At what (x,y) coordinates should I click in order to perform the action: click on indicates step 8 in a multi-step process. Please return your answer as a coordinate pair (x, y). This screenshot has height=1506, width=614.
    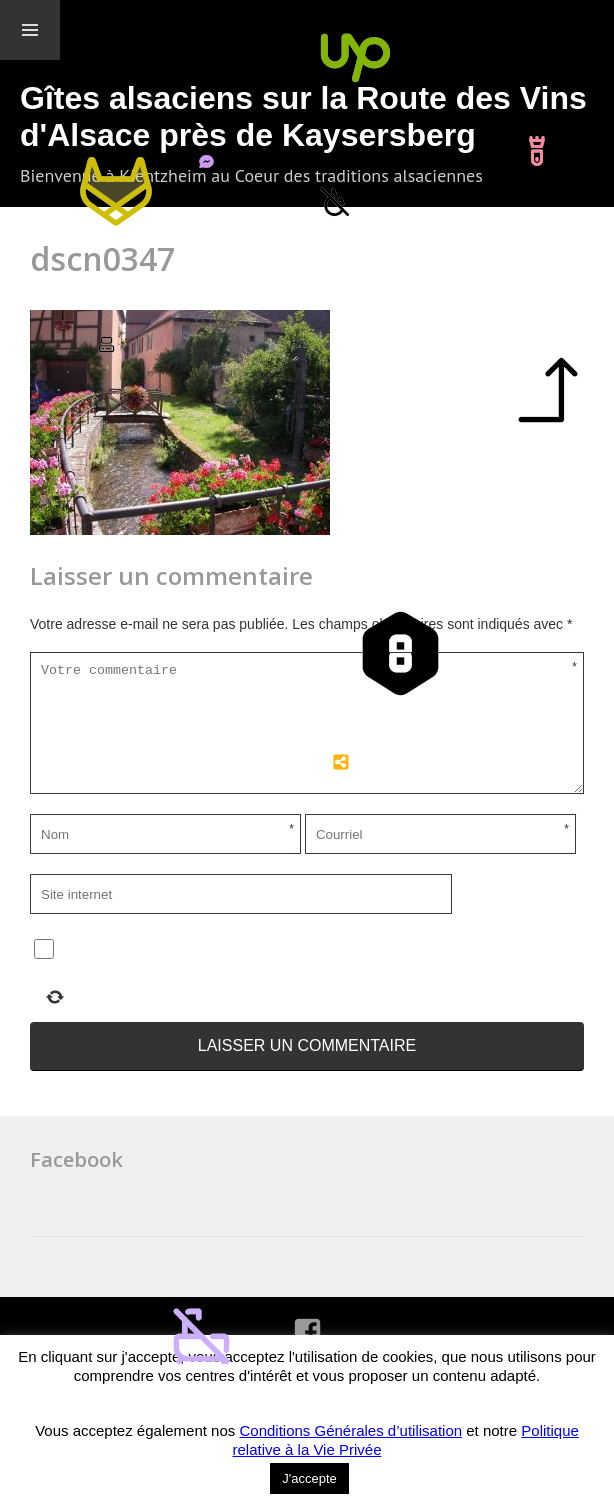
    Looking at the image, I should click on (400, 653).